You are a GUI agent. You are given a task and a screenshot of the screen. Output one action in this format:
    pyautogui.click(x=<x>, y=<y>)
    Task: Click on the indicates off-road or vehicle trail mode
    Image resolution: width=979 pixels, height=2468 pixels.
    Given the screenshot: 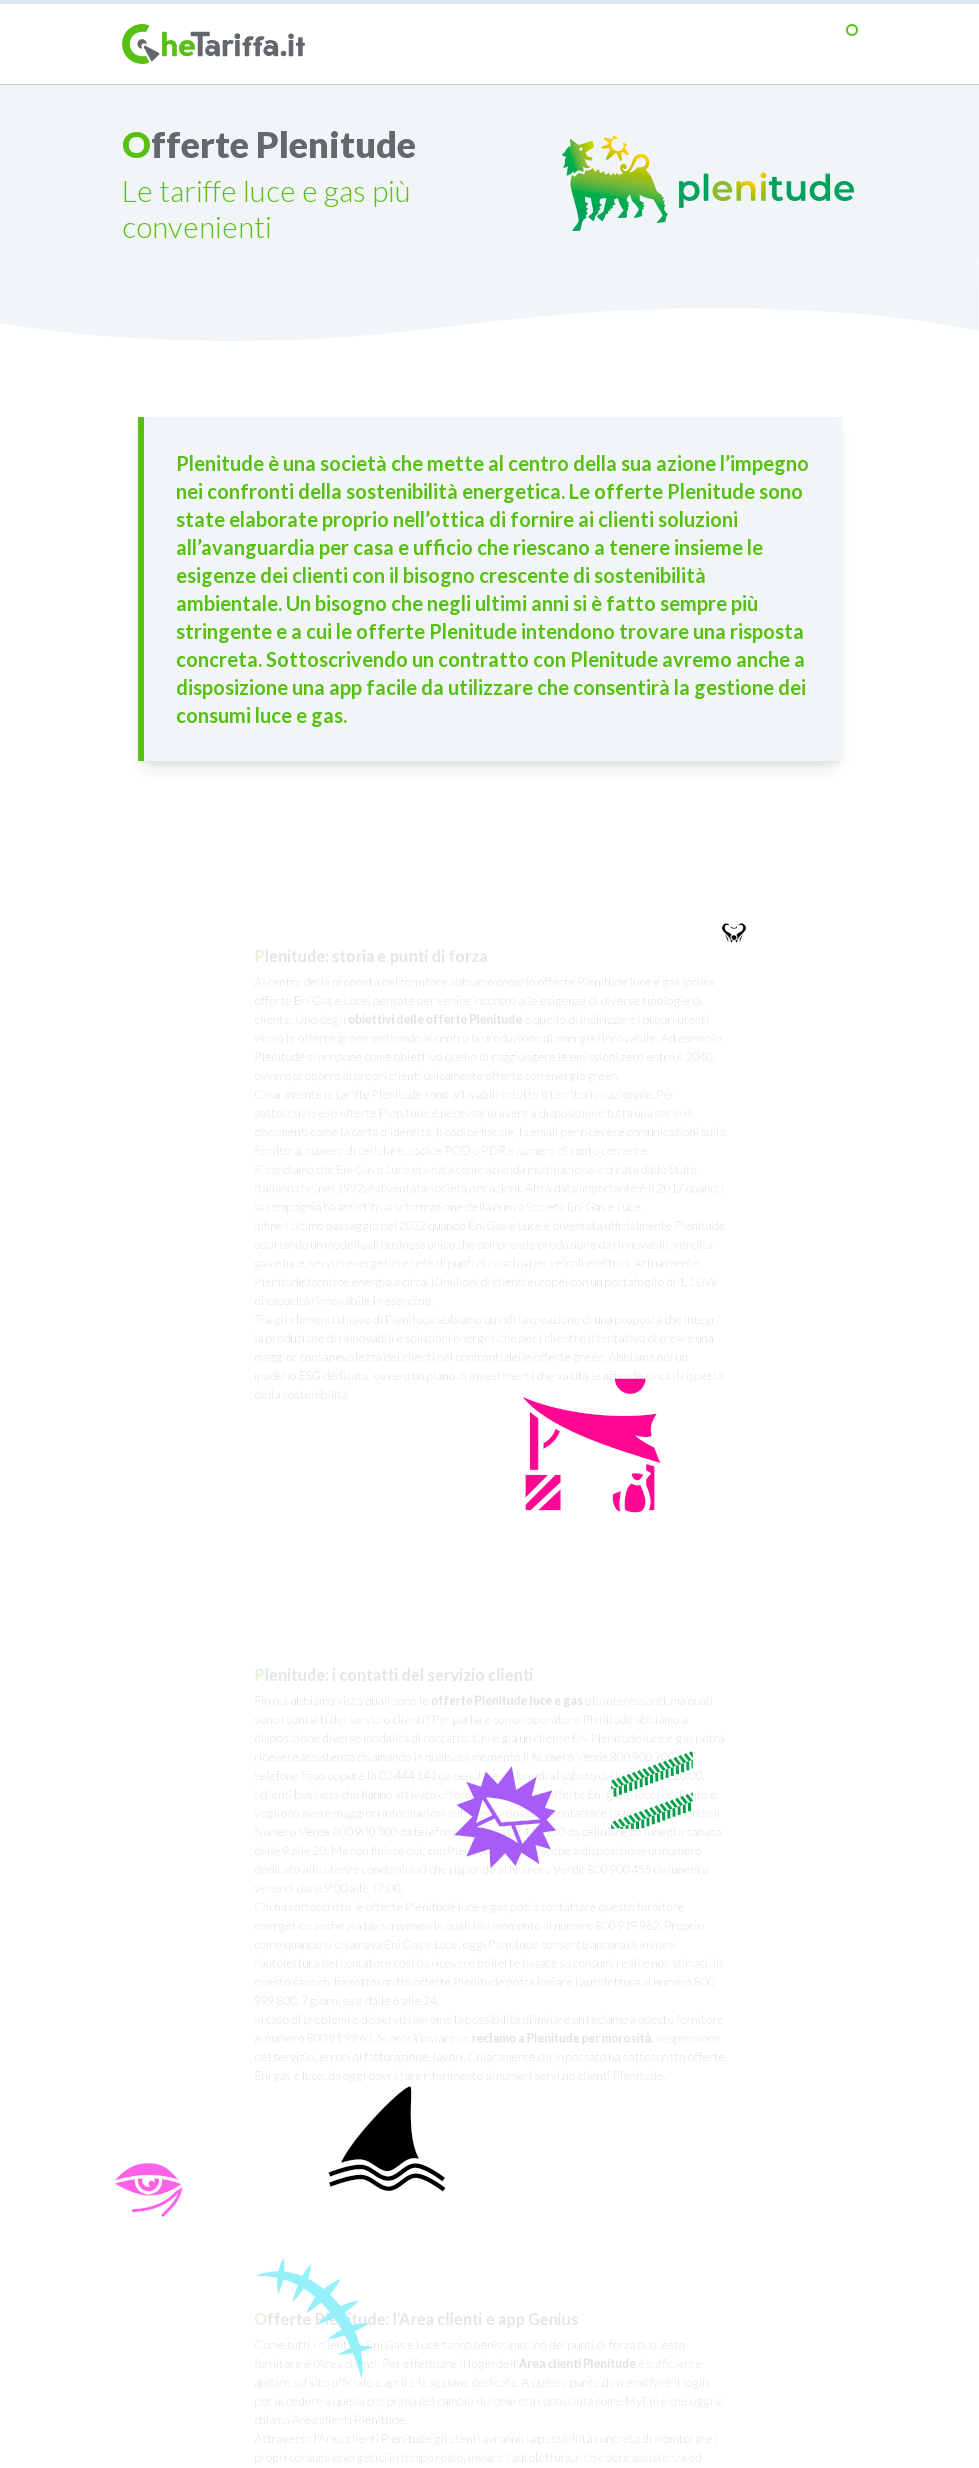 What is the action you would take?
    pyautogui.click(x=652, y=1788)
    